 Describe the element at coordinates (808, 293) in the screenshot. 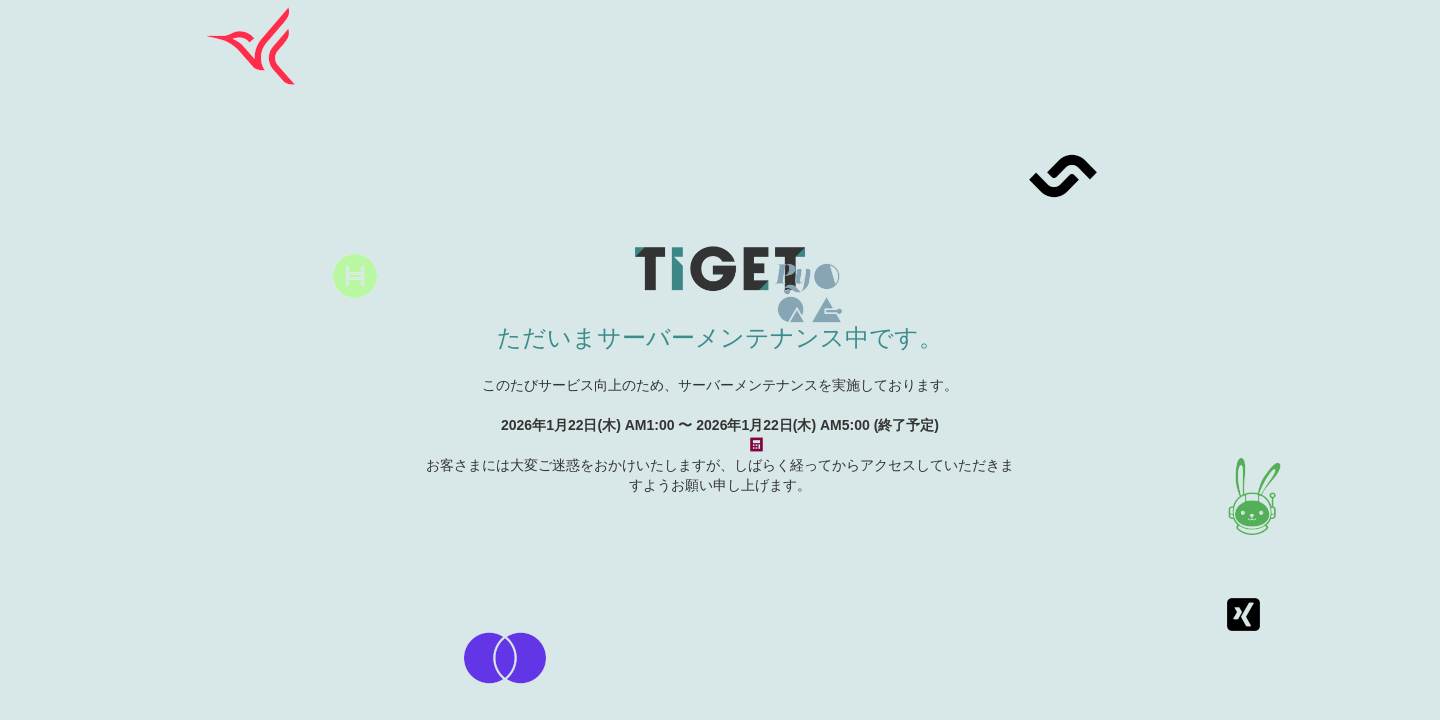

I see `pycqa (python code quality authority) organization logo` at that location.